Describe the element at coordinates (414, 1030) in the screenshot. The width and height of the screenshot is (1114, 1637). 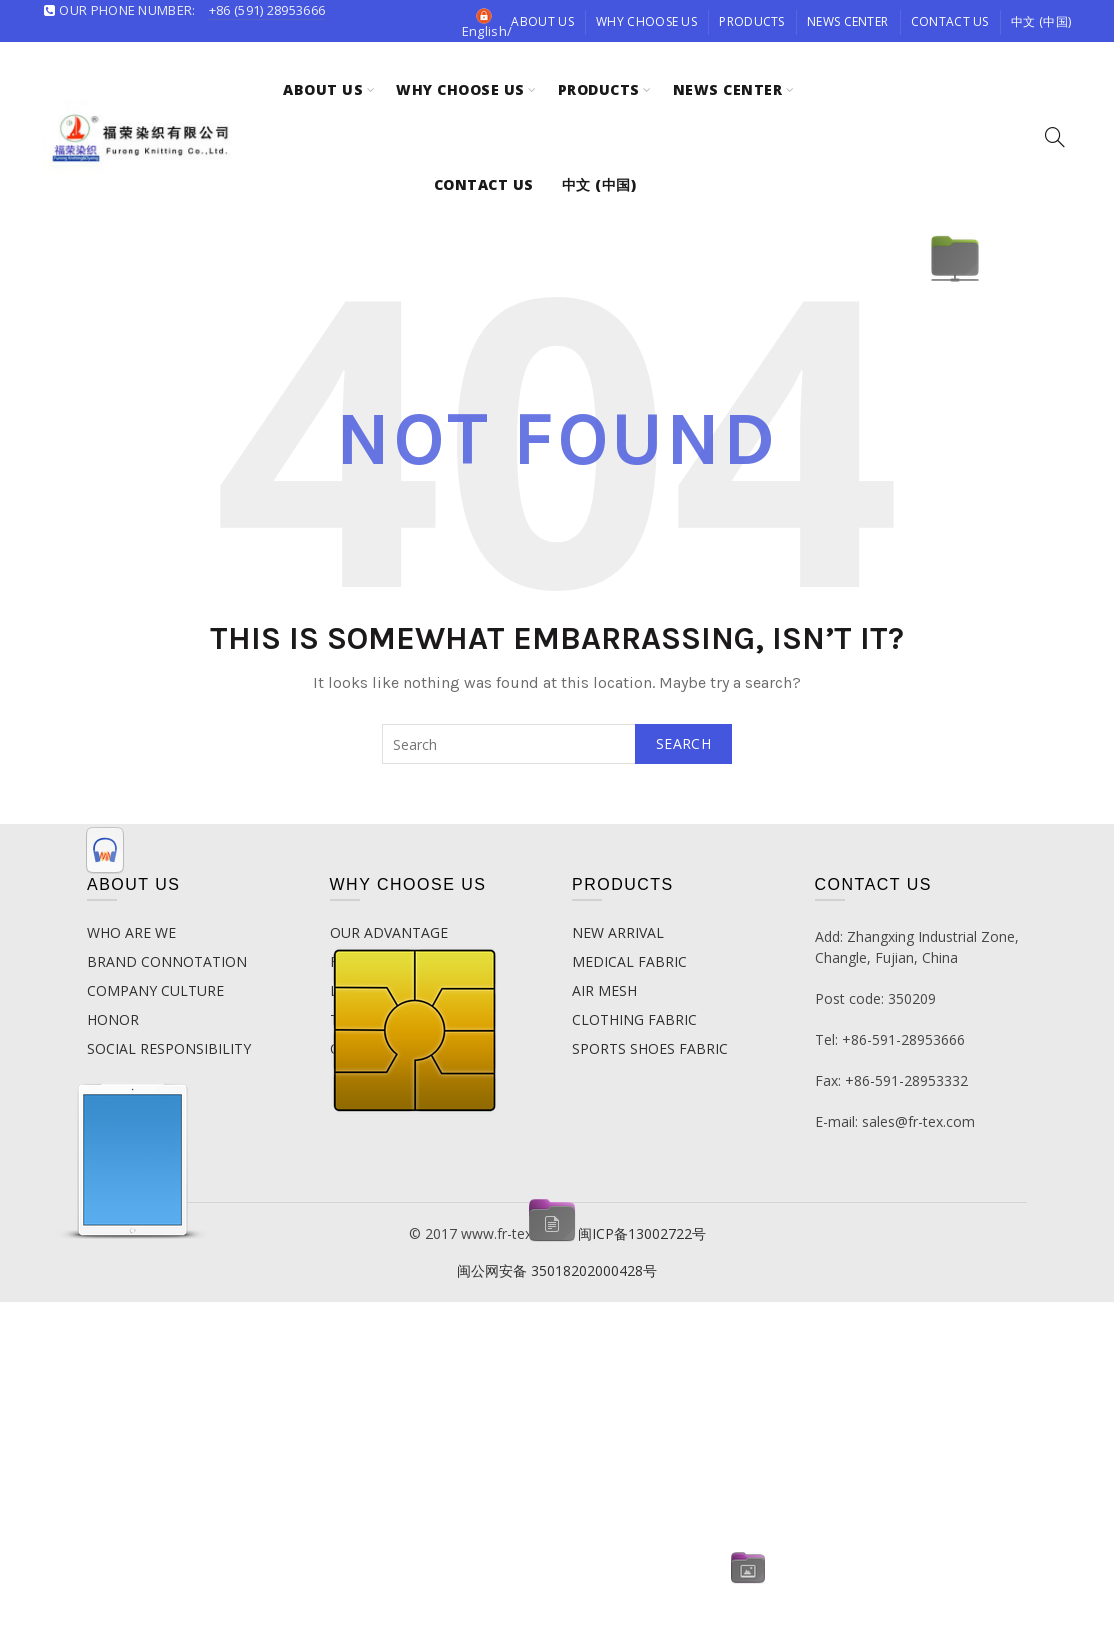
I see `smart card or security token management` at that location.